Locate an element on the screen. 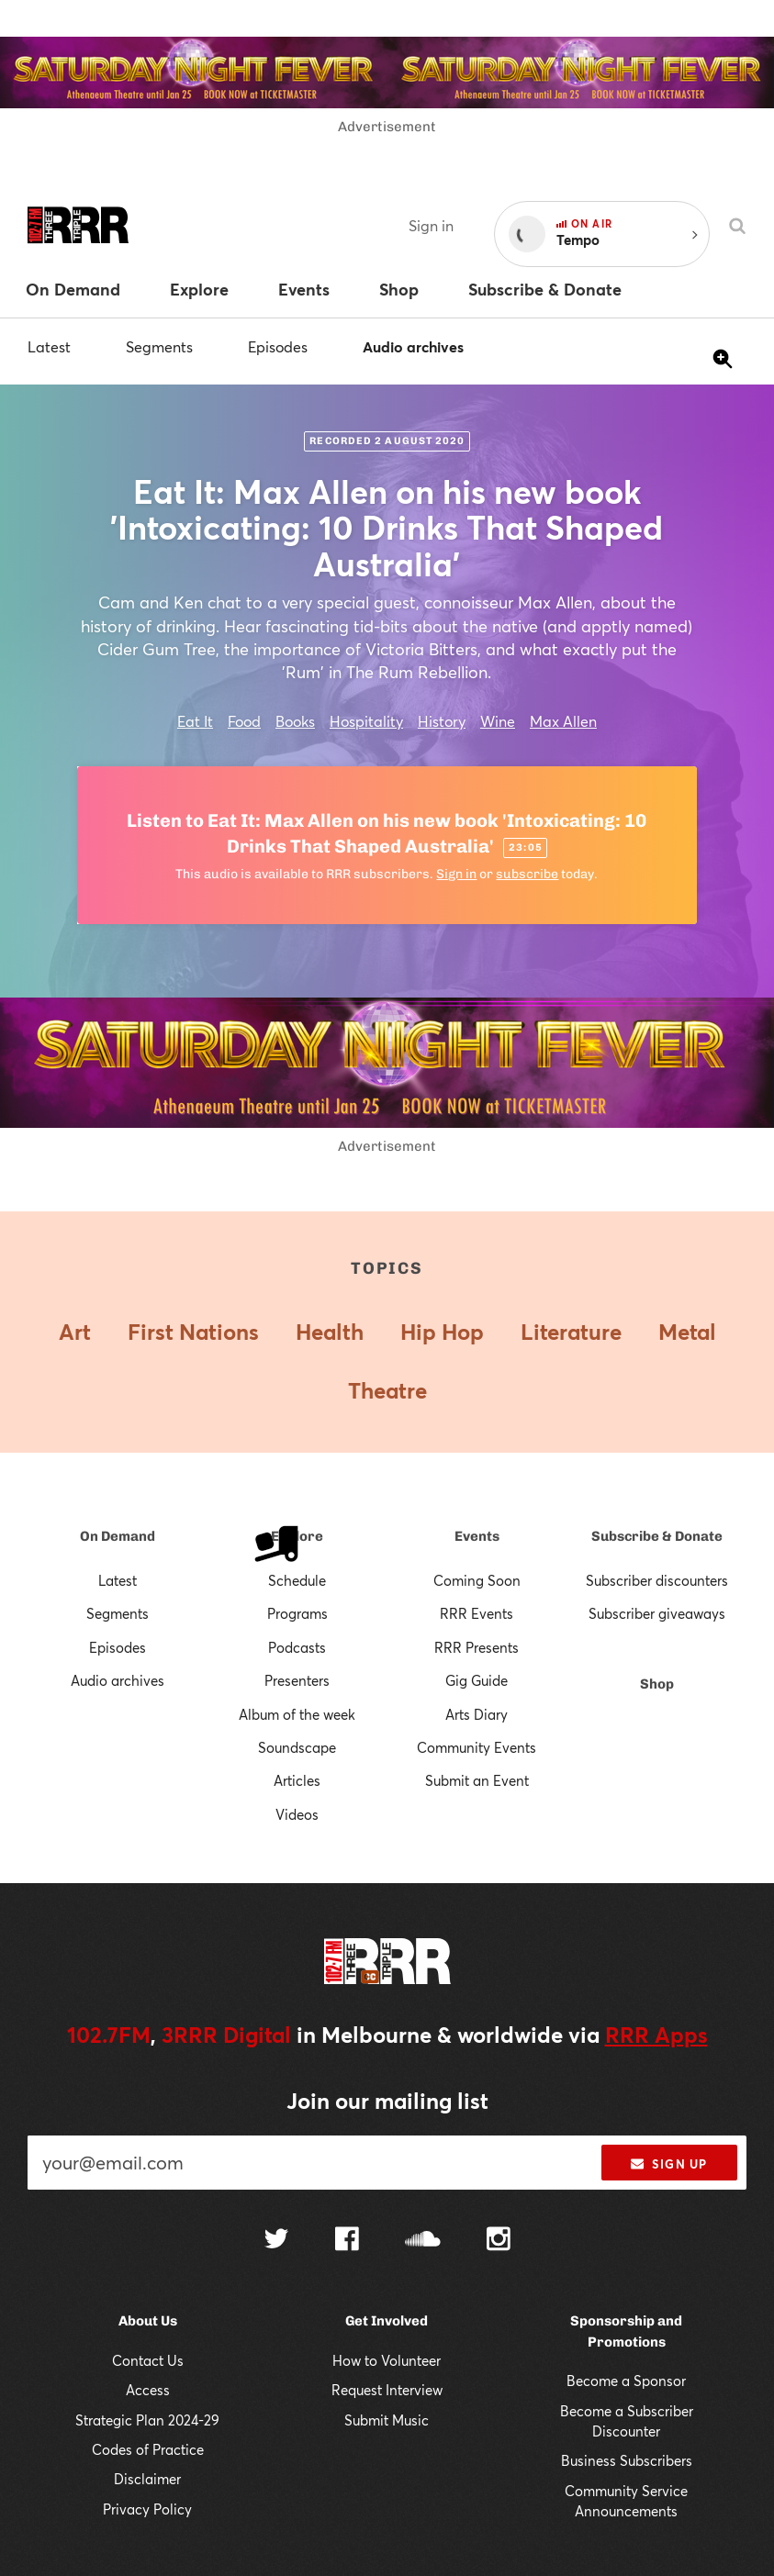 The height and width of the screenshot is (2576, 774). indicates order is being loaded for delivery is located at coordinates (276, 1543).